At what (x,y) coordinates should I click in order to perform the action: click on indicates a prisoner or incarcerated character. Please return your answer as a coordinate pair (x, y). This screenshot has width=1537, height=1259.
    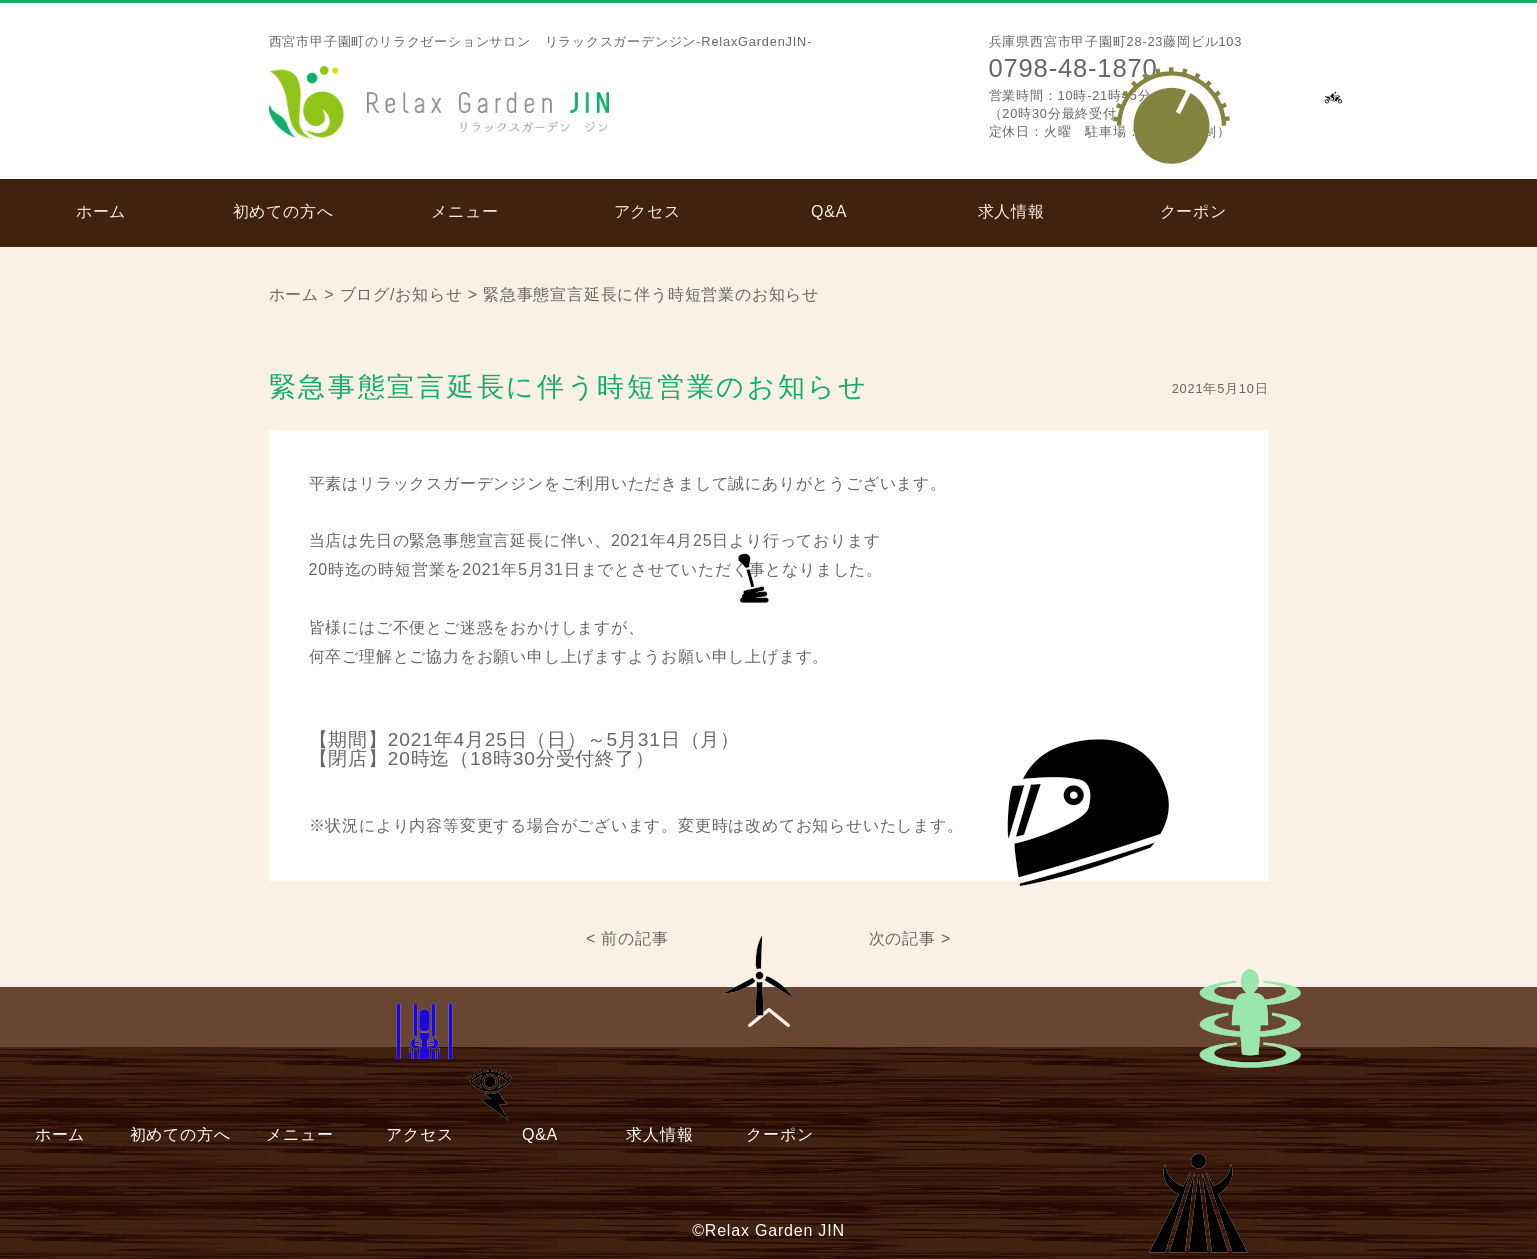
    Looking at the image, I should click on (424, 1031).